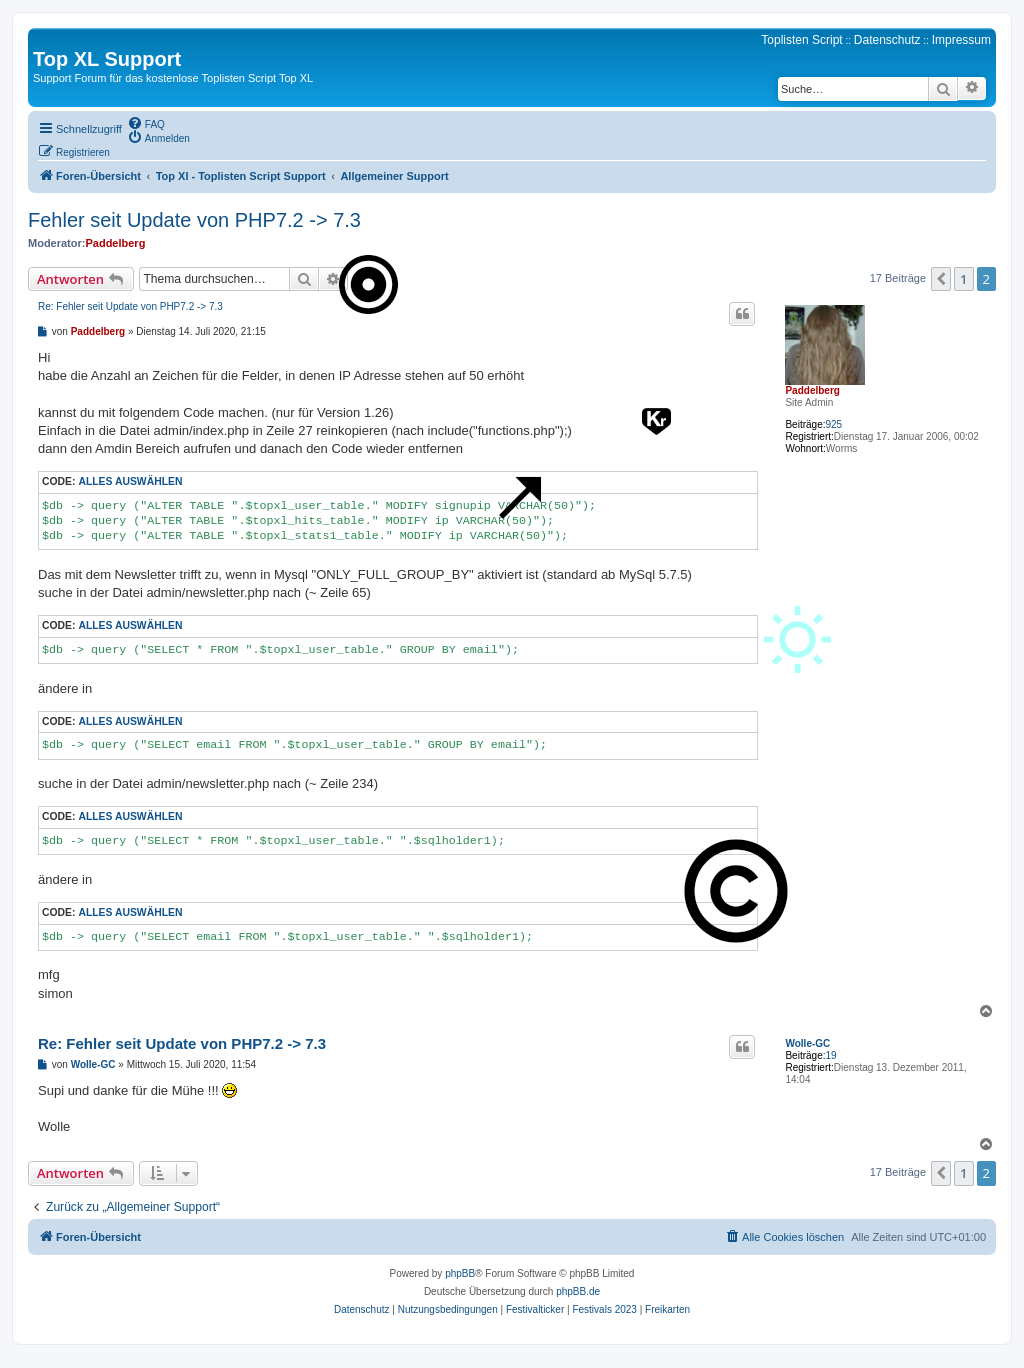 The image size is (1024, 1368). What do you see at coordinates (736, 891) in the screenshot?
I see `indicates copyrighted content` at bounding box center [736, 891].